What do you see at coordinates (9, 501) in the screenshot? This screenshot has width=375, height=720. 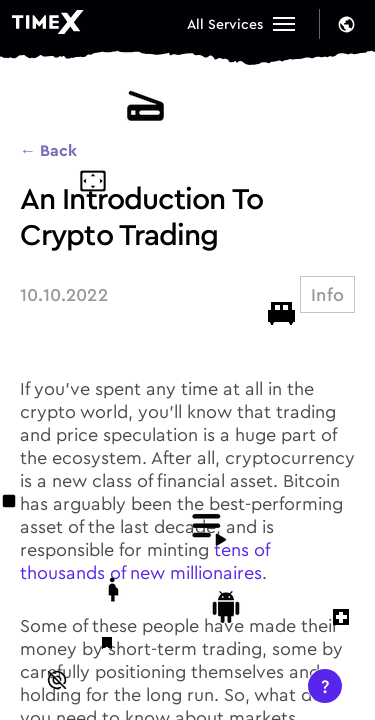 I see `stop media playback` at bounding box center [9, 501].